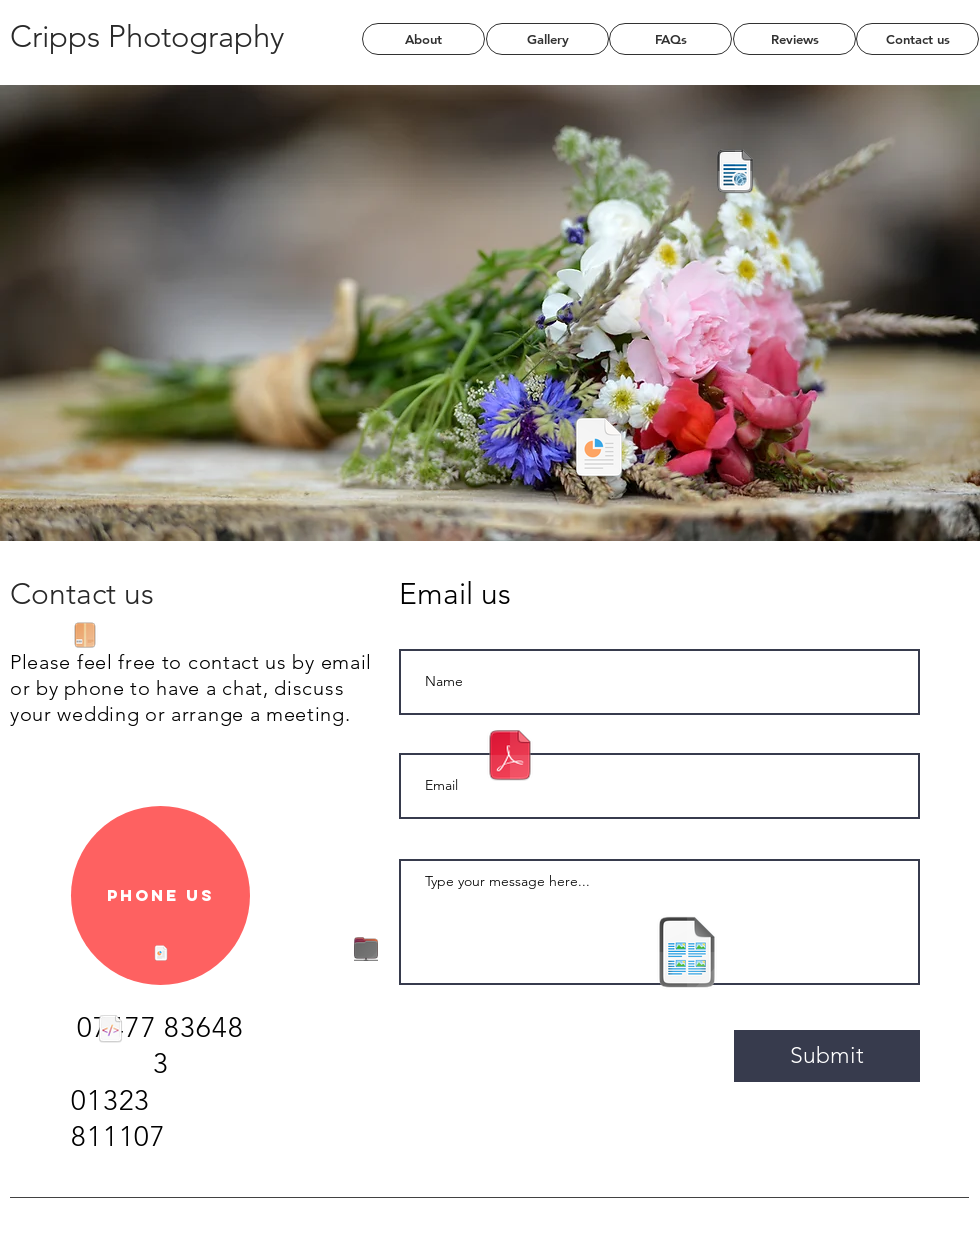  What do you see at coordinates (85, 635) in the screenshot?
I see `open or install a debian package file` at bounding box center [85, 635].